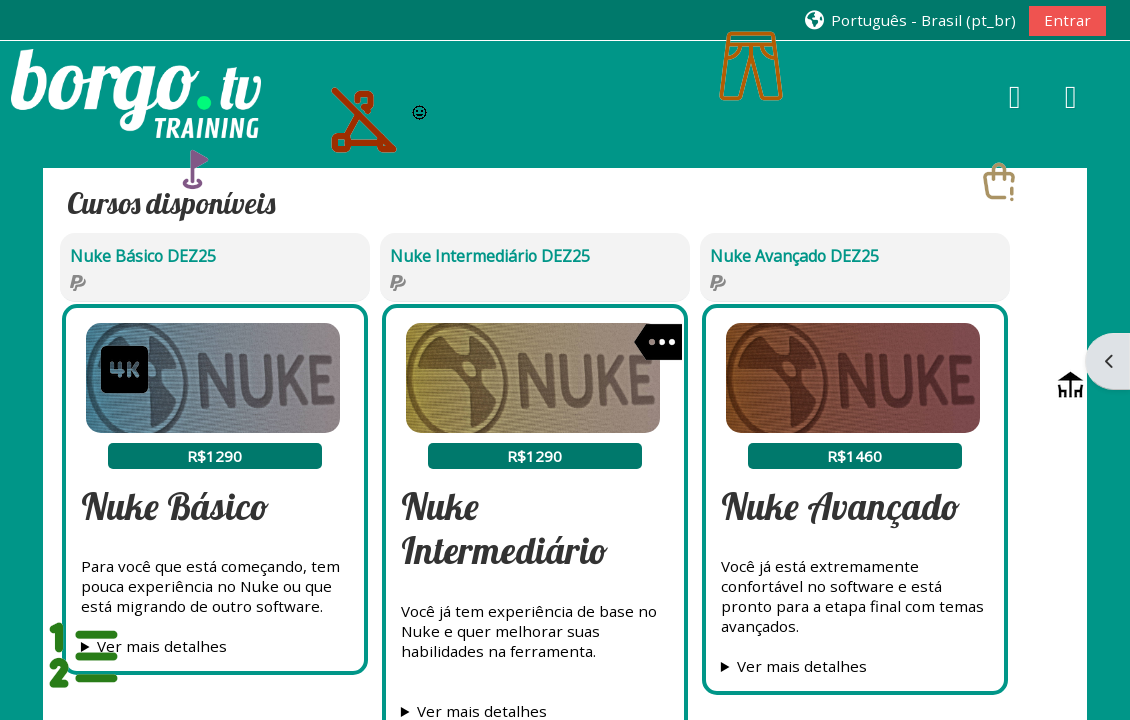 The width and height of the screenshot is (1130, 720). What do you see at coordinates (192, 169) in the screenshot?
I see `access golf course or mini golf features` at bounding box center [192, 169].